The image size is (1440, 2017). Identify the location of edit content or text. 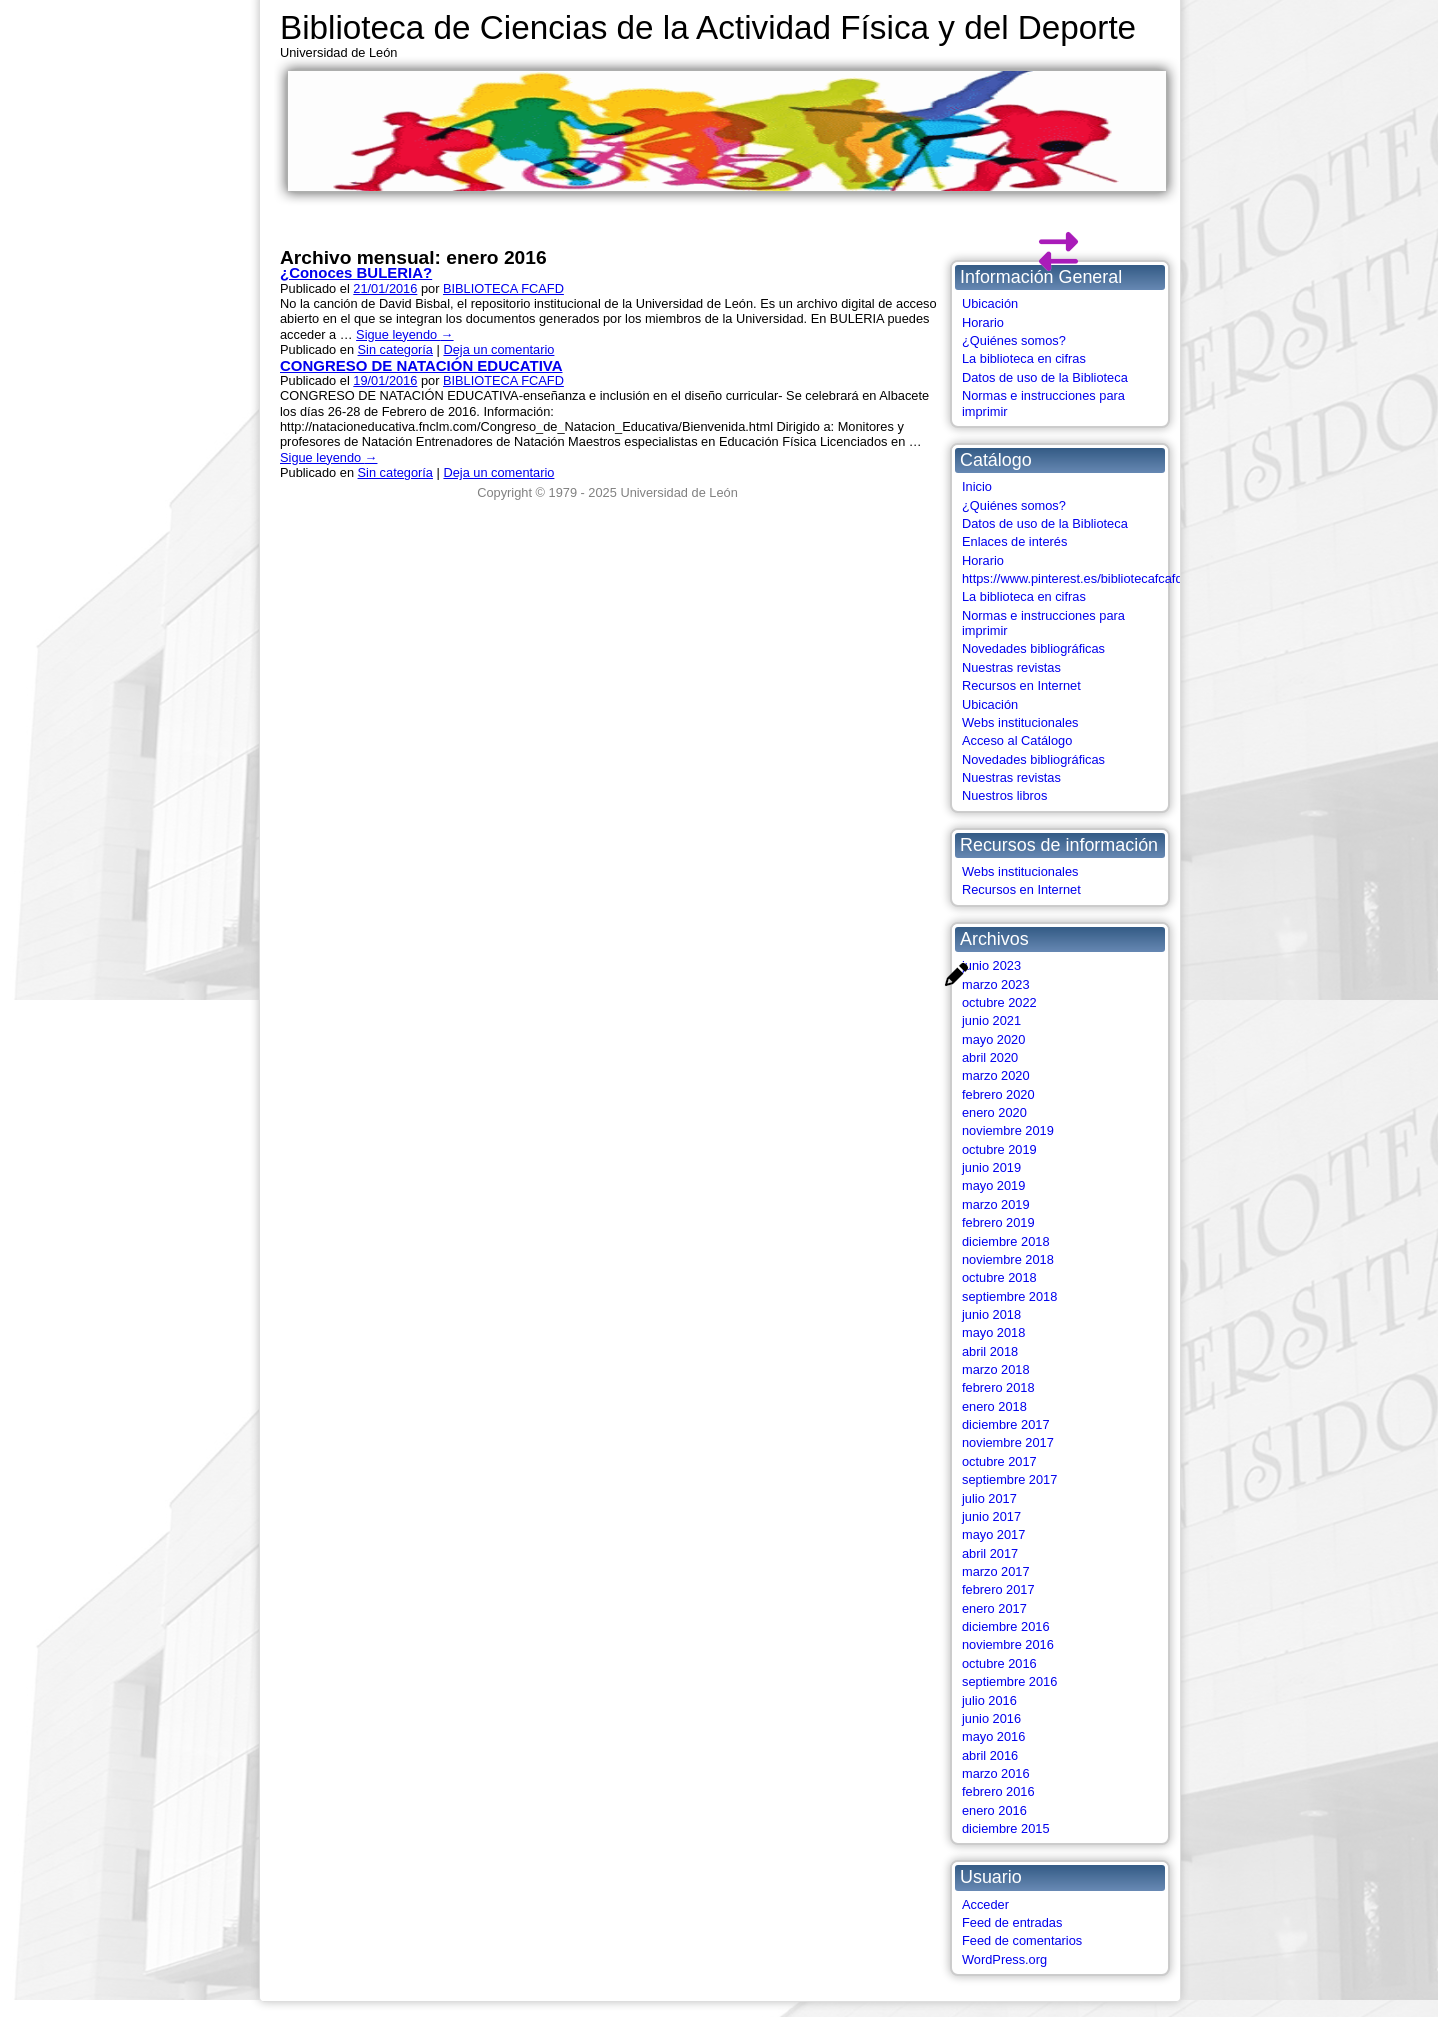
(956, 974).